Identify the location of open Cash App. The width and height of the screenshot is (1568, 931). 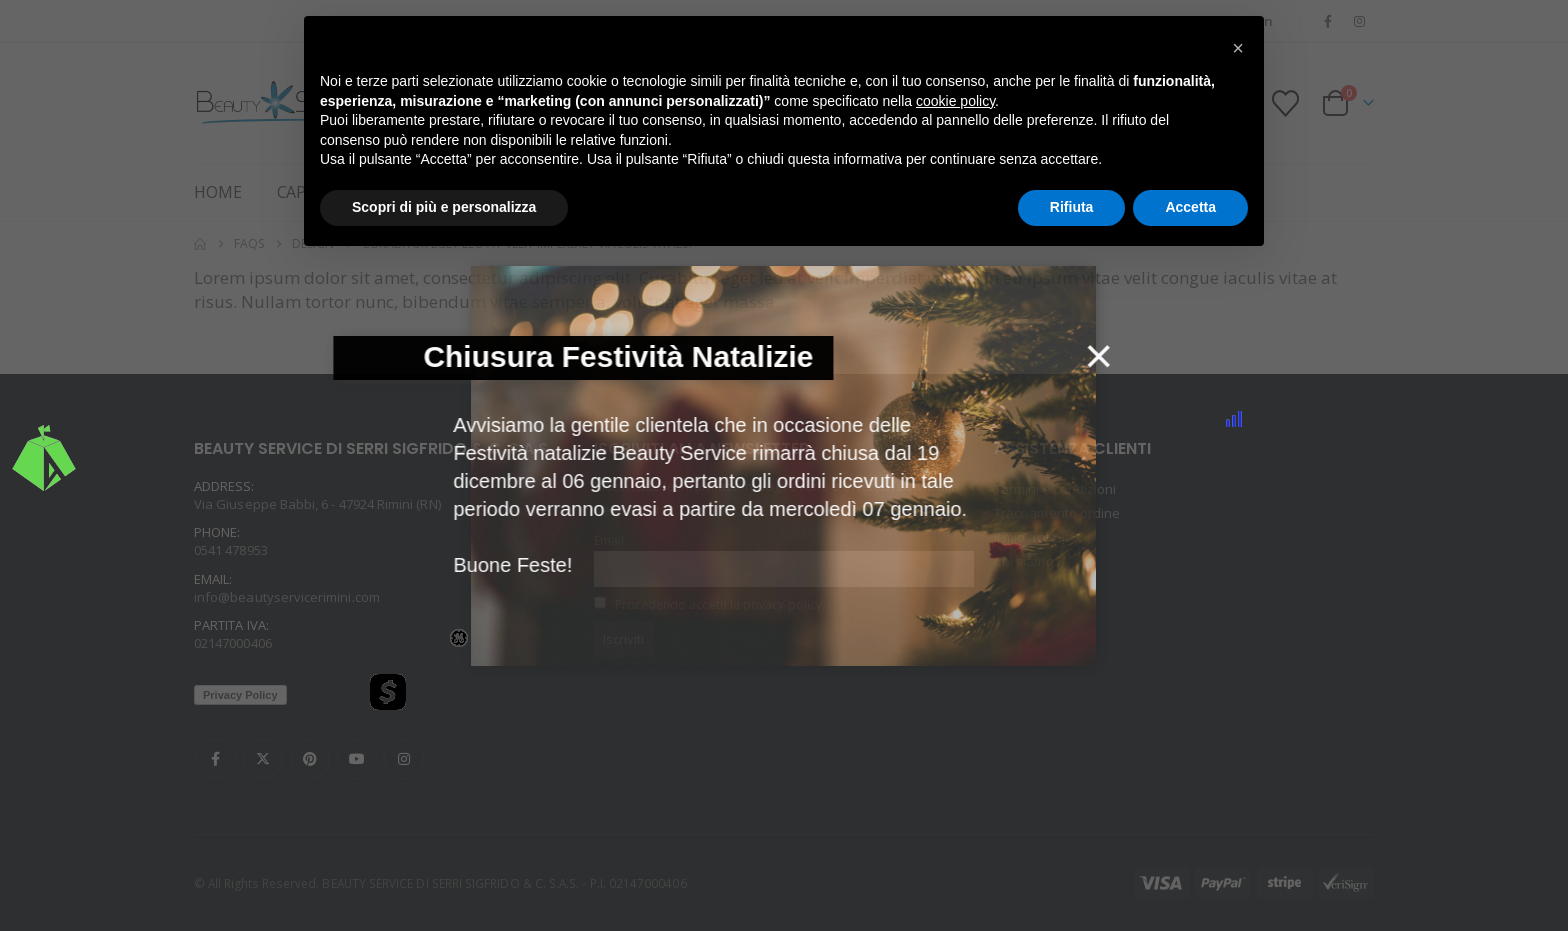
(388, 692).